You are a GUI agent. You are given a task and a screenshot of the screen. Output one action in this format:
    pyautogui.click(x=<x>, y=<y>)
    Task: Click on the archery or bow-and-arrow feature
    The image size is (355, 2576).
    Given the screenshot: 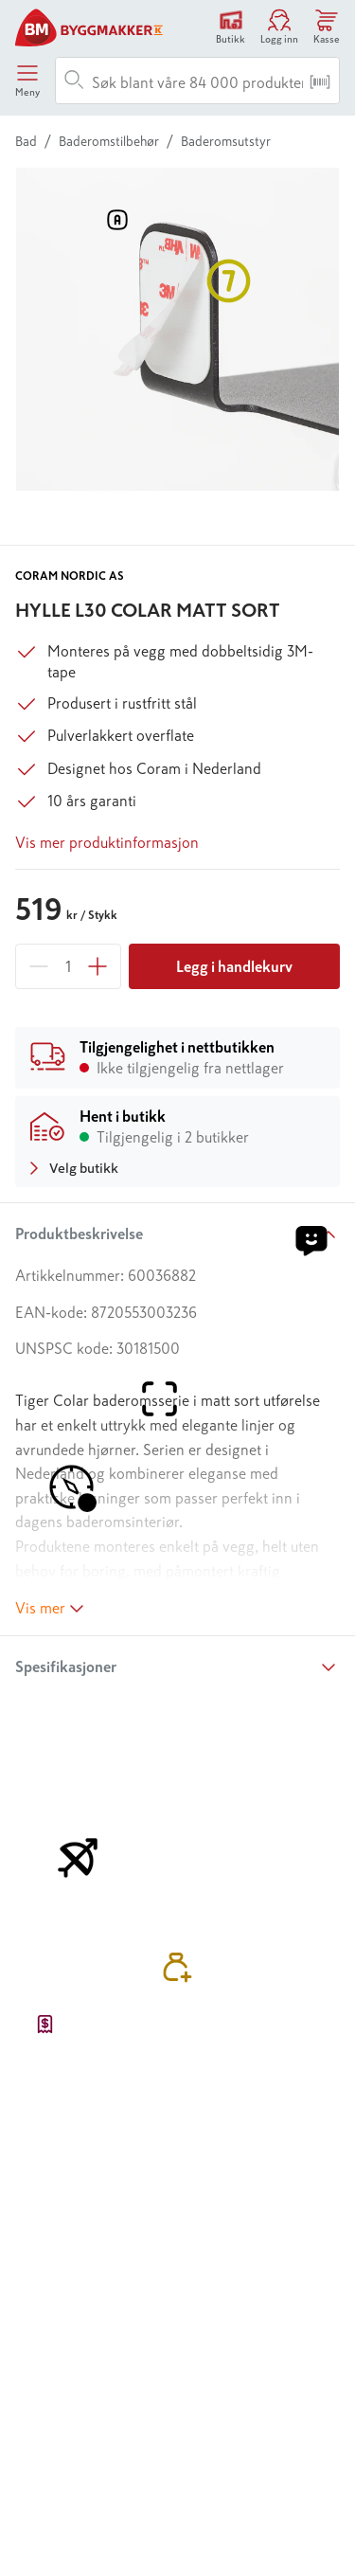 What is the action you would take?
    pyautogui.click(x=78, y=1858)
    